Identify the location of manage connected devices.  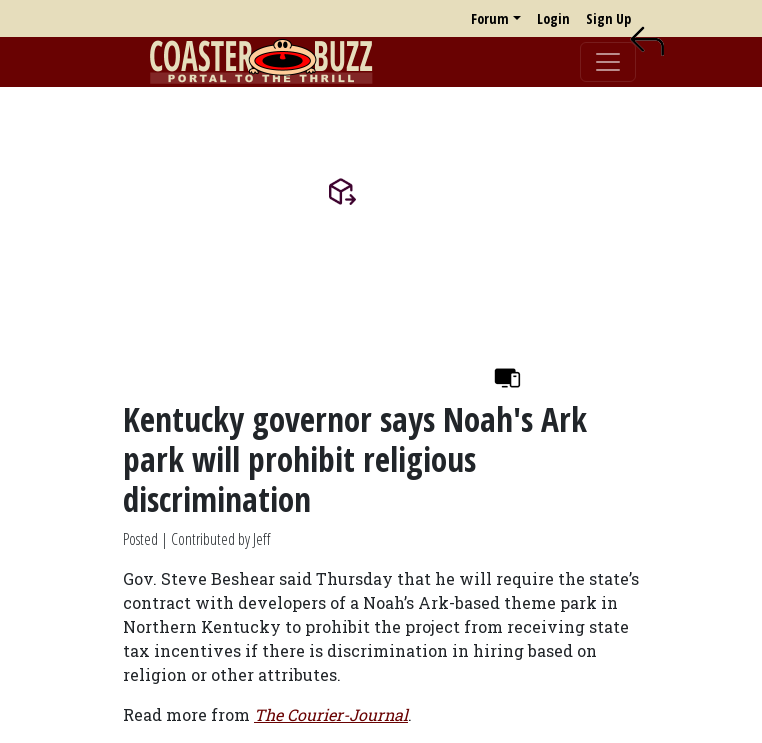
(507, 378).